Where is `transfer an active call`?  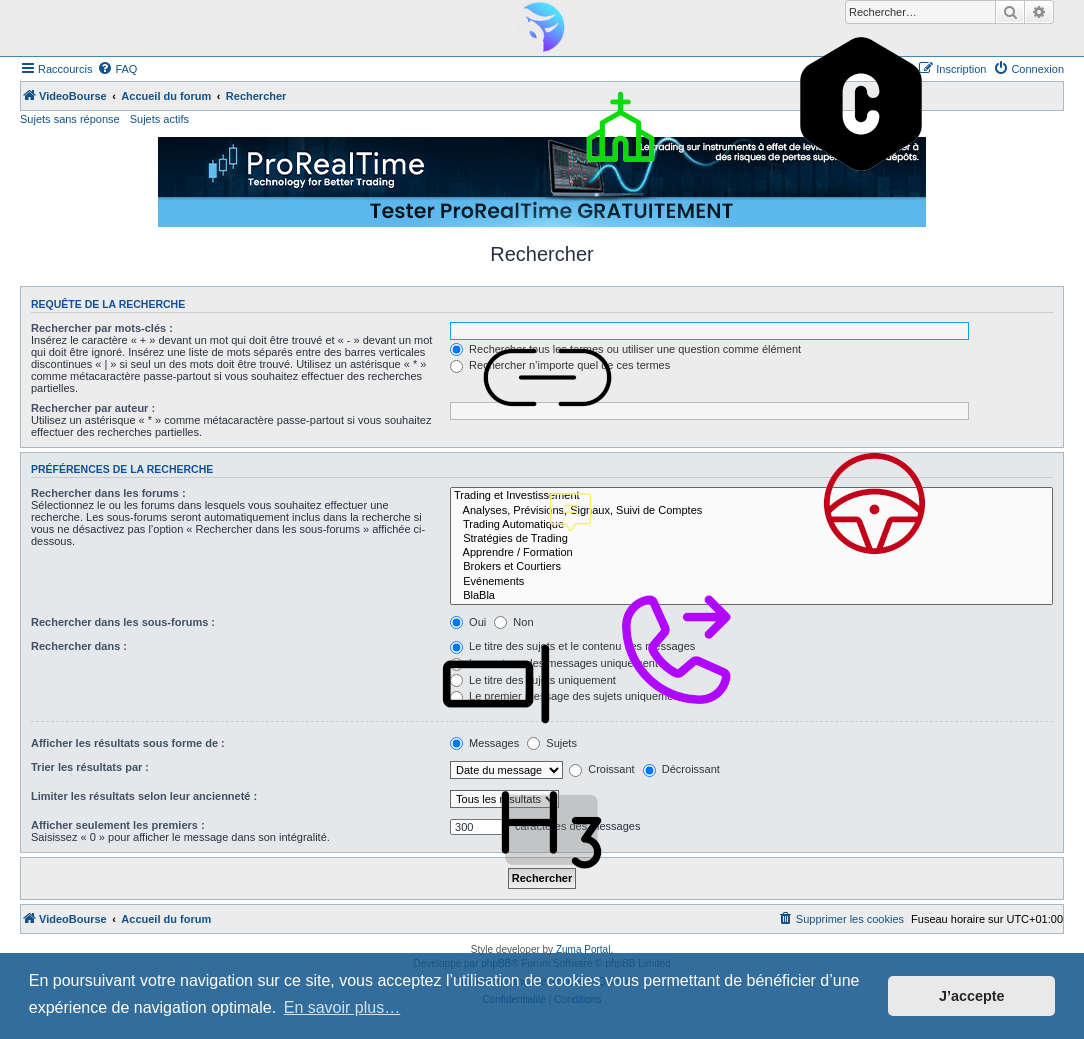
transfer an active call is located at coordinates (678, 647).